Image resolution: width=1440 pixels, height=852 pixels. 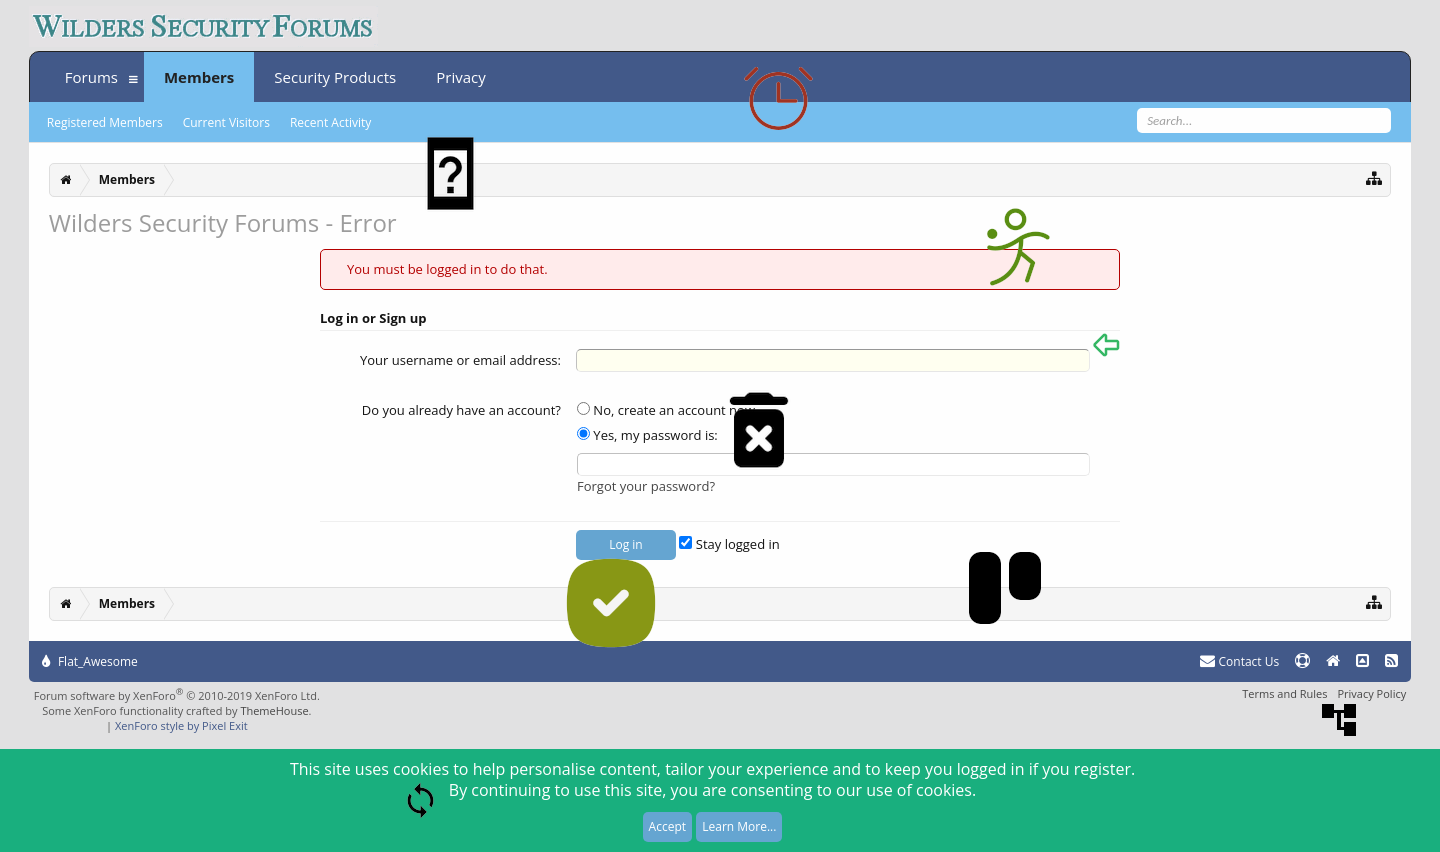 I want to click on permanently delete an item, so click(x=759, y=430).